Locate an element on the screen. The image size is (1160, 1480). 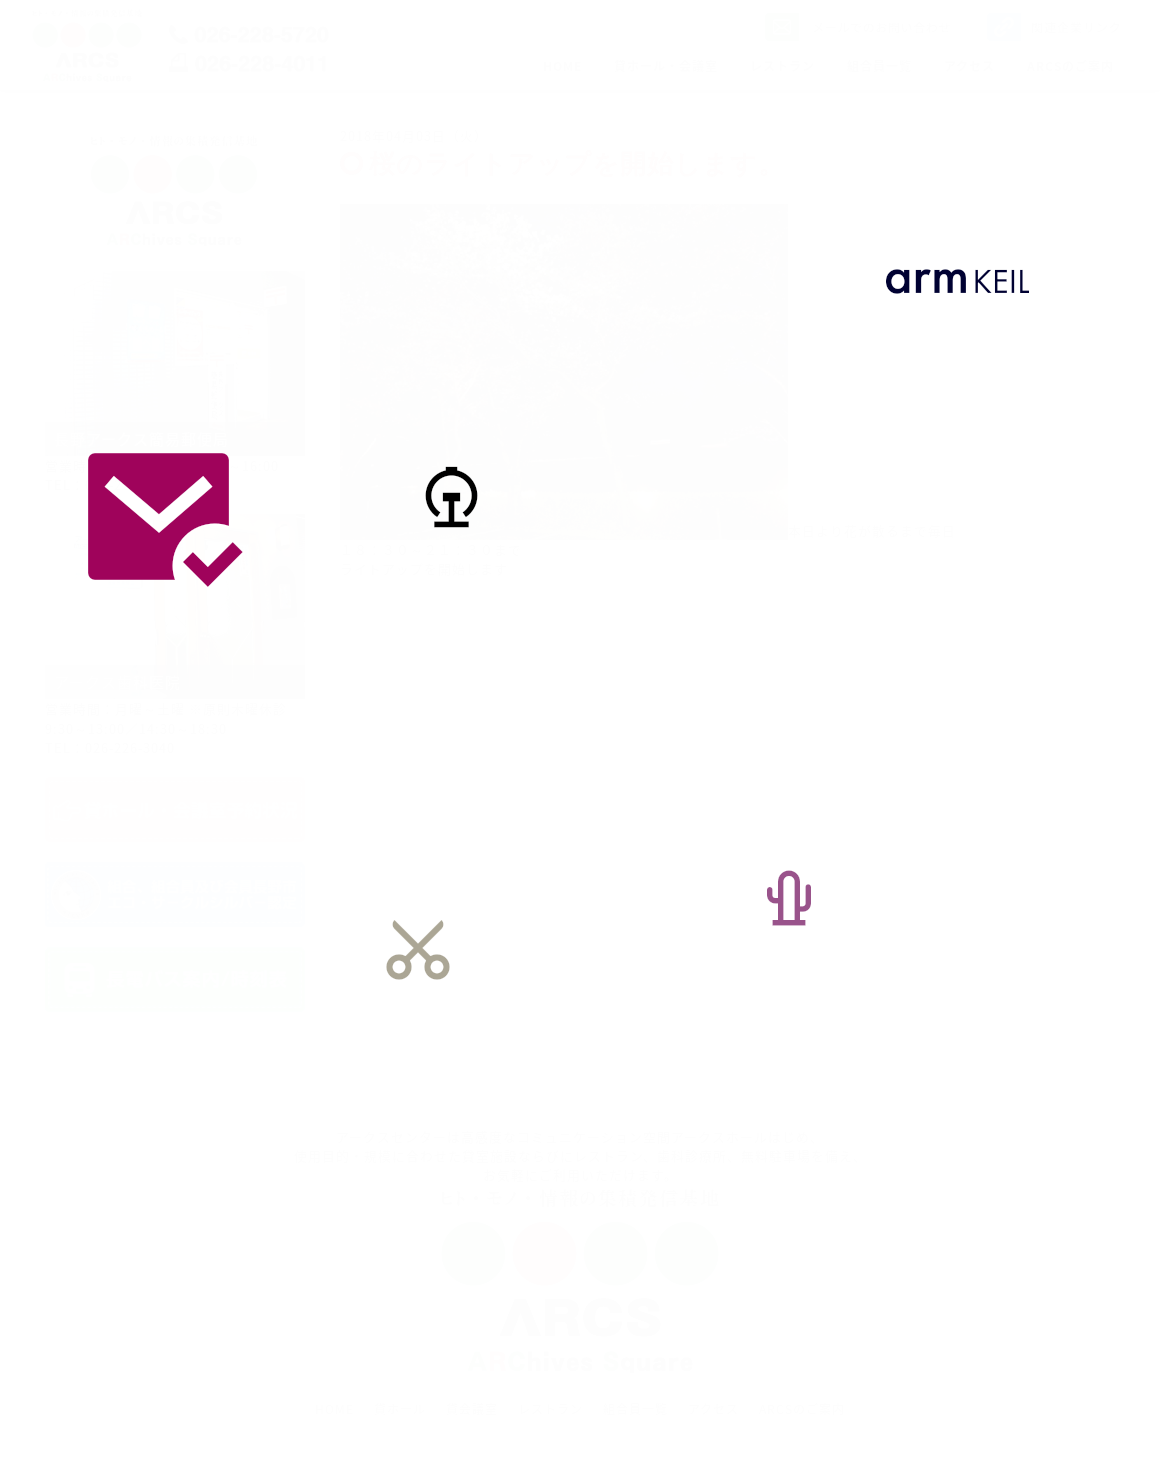
china railway logo is located at coordinates (451, 498).